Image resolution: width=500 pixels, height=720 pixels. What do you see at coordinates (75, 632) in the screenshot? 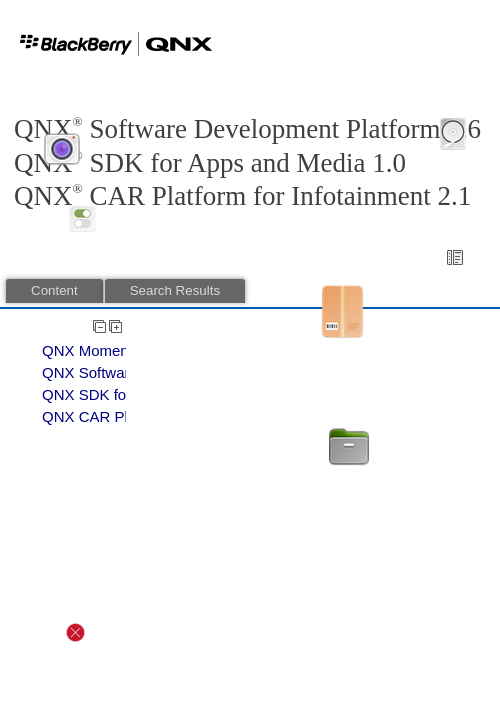
I see `indicates a sync error with a shared file or folder` at bounding box center [75, 632].